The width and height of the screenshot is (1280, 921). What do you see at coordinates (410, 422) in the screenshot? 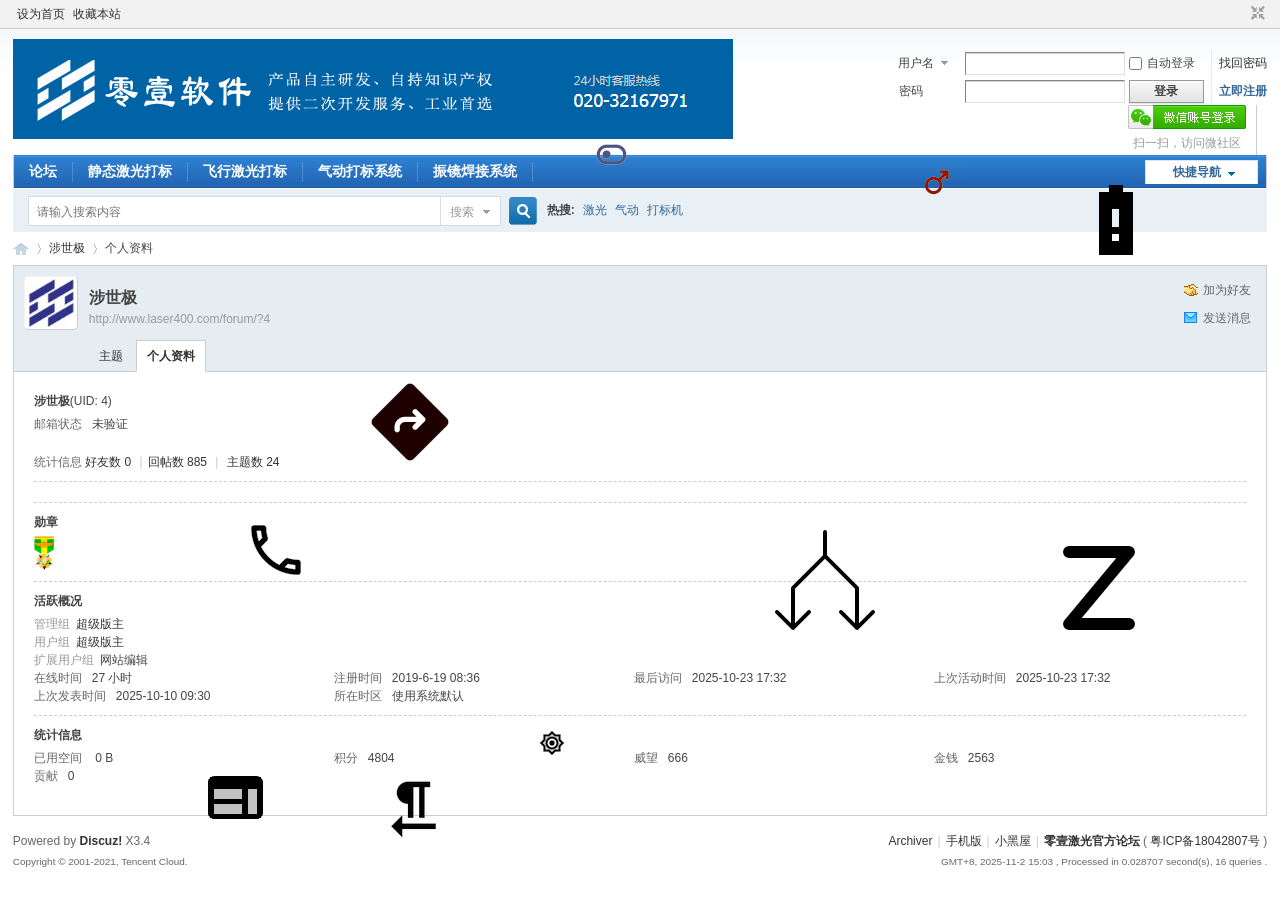
I see `navigate to directions or routing options` at bounding box center [410, 422].